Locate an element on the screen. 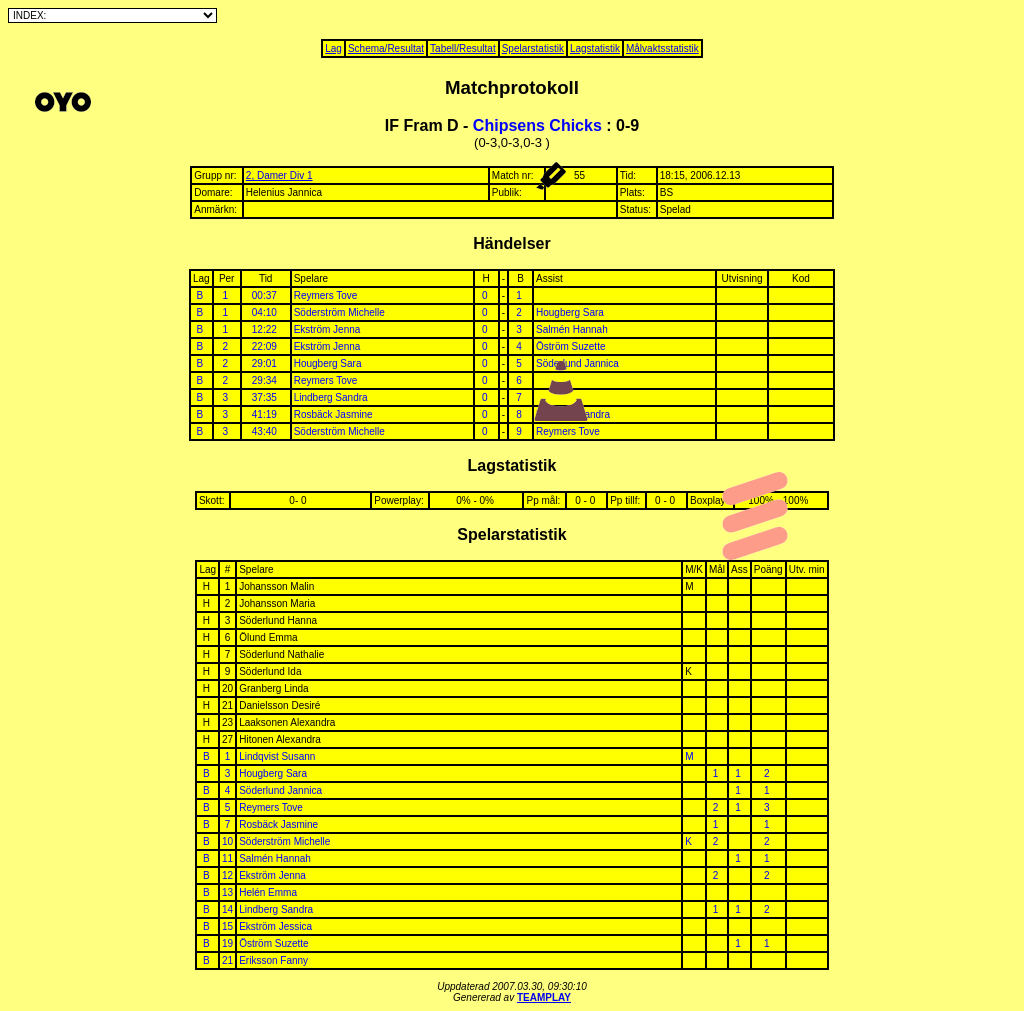  open VLC media player is located at coordinates (561, 391).